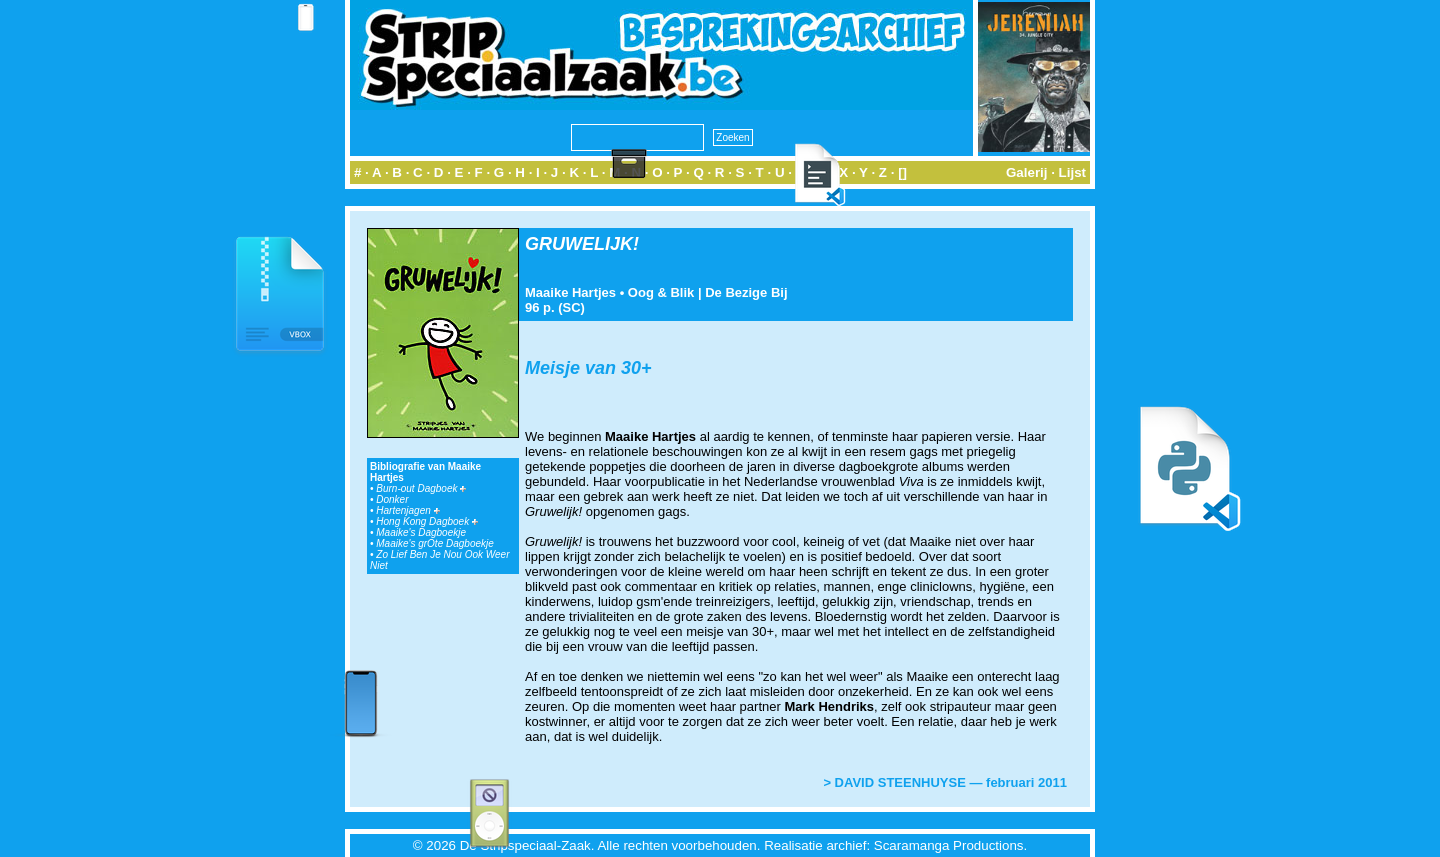 This screenshot has height=857, width=1440. Describe the element at coordinates (306, 17) in the screenshot. I see `access airport extreme router settings` at that location.